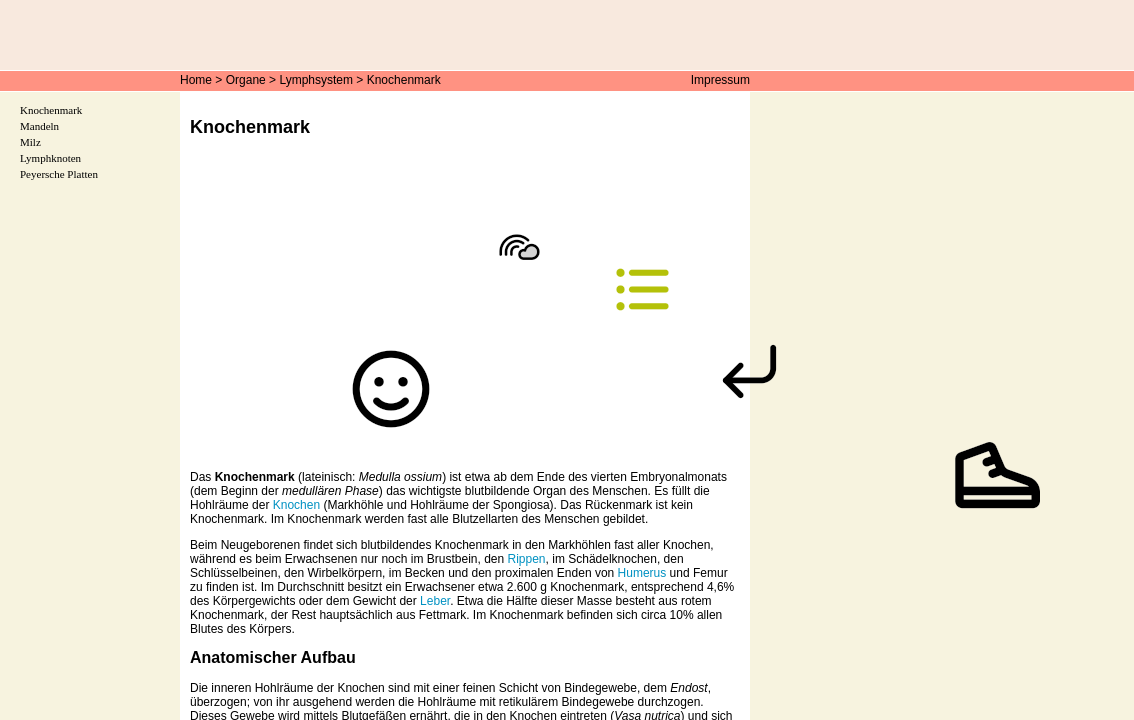 The height and width of the screenshot is (720, 1134). I want to click on weather forecast showing partly cloudy with rainbow, so click(519, 246).